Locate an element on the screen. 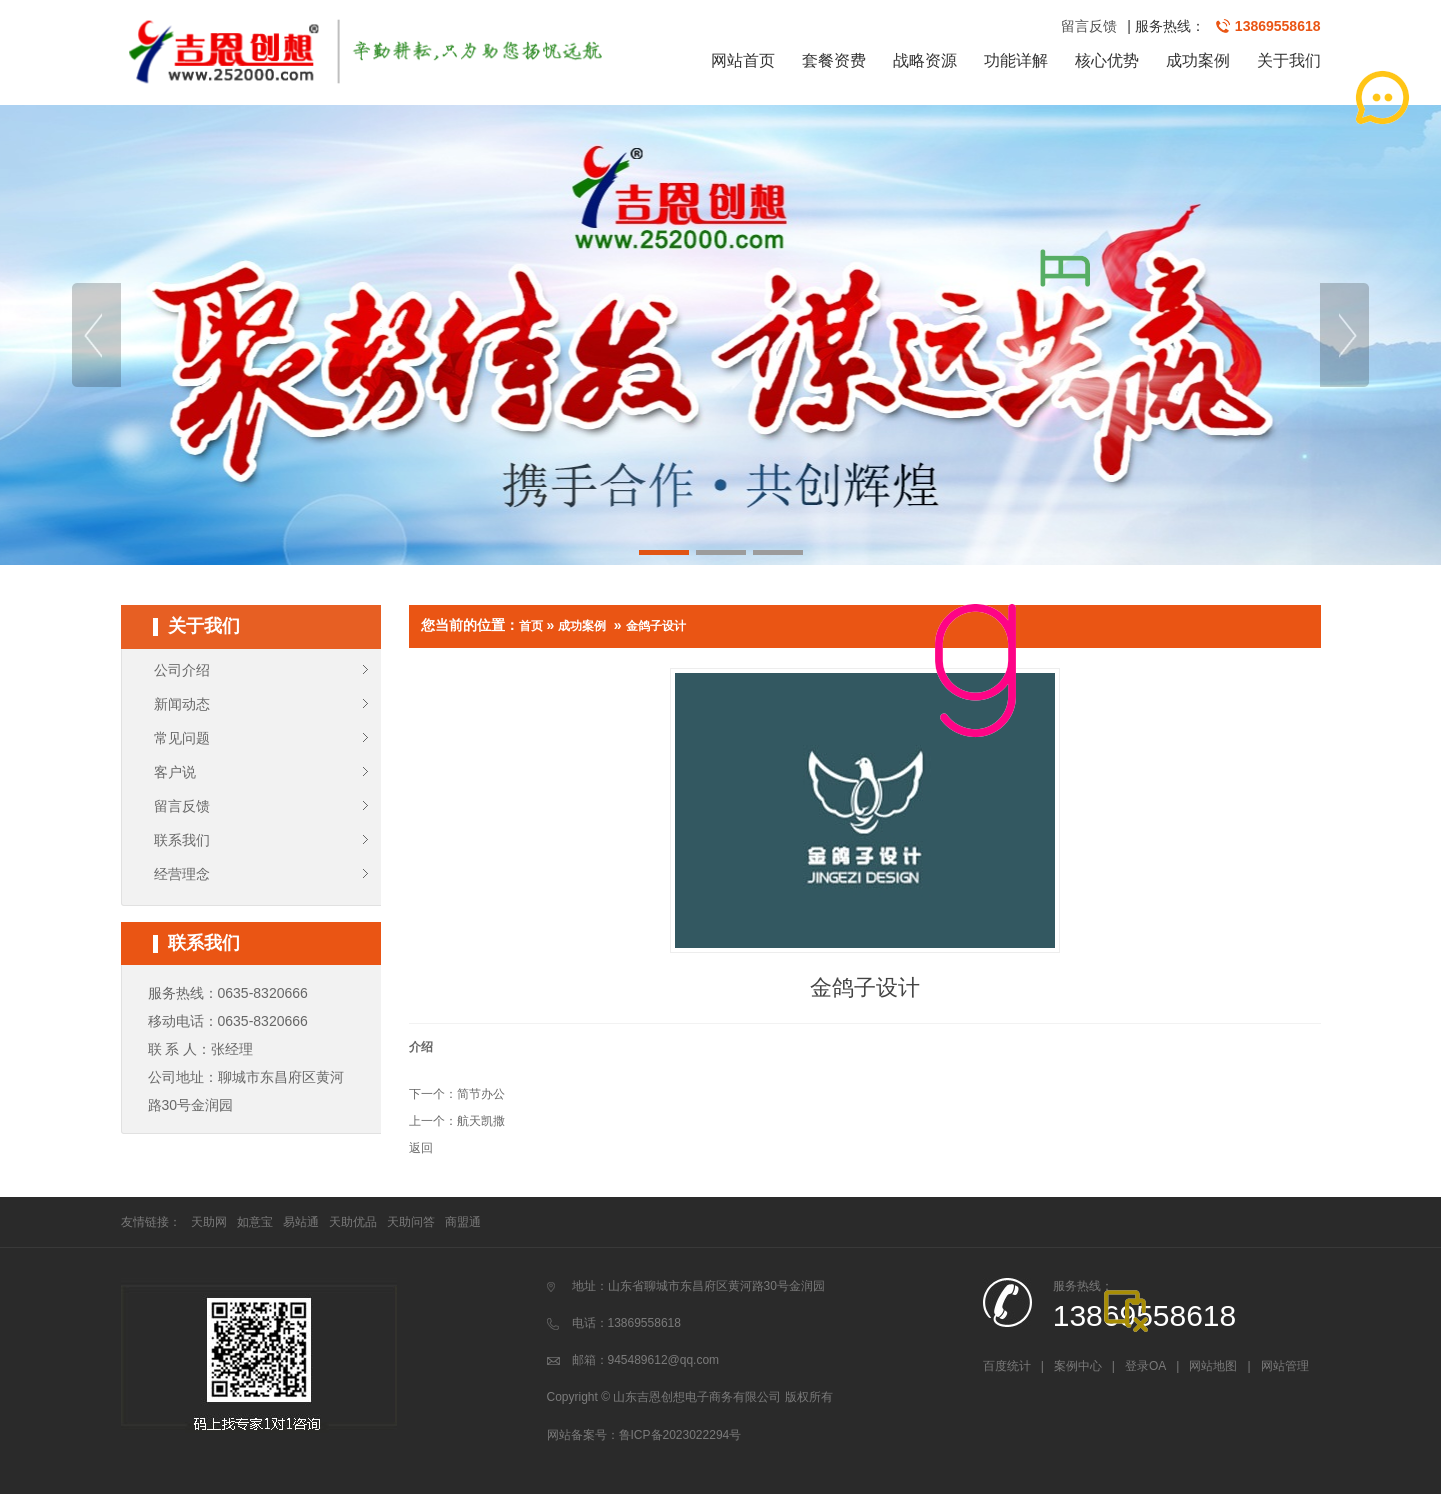 The height and width of the screenshot is (1494, 1441). view sleeping or accommodation options is located at coordinates (1064, 268).